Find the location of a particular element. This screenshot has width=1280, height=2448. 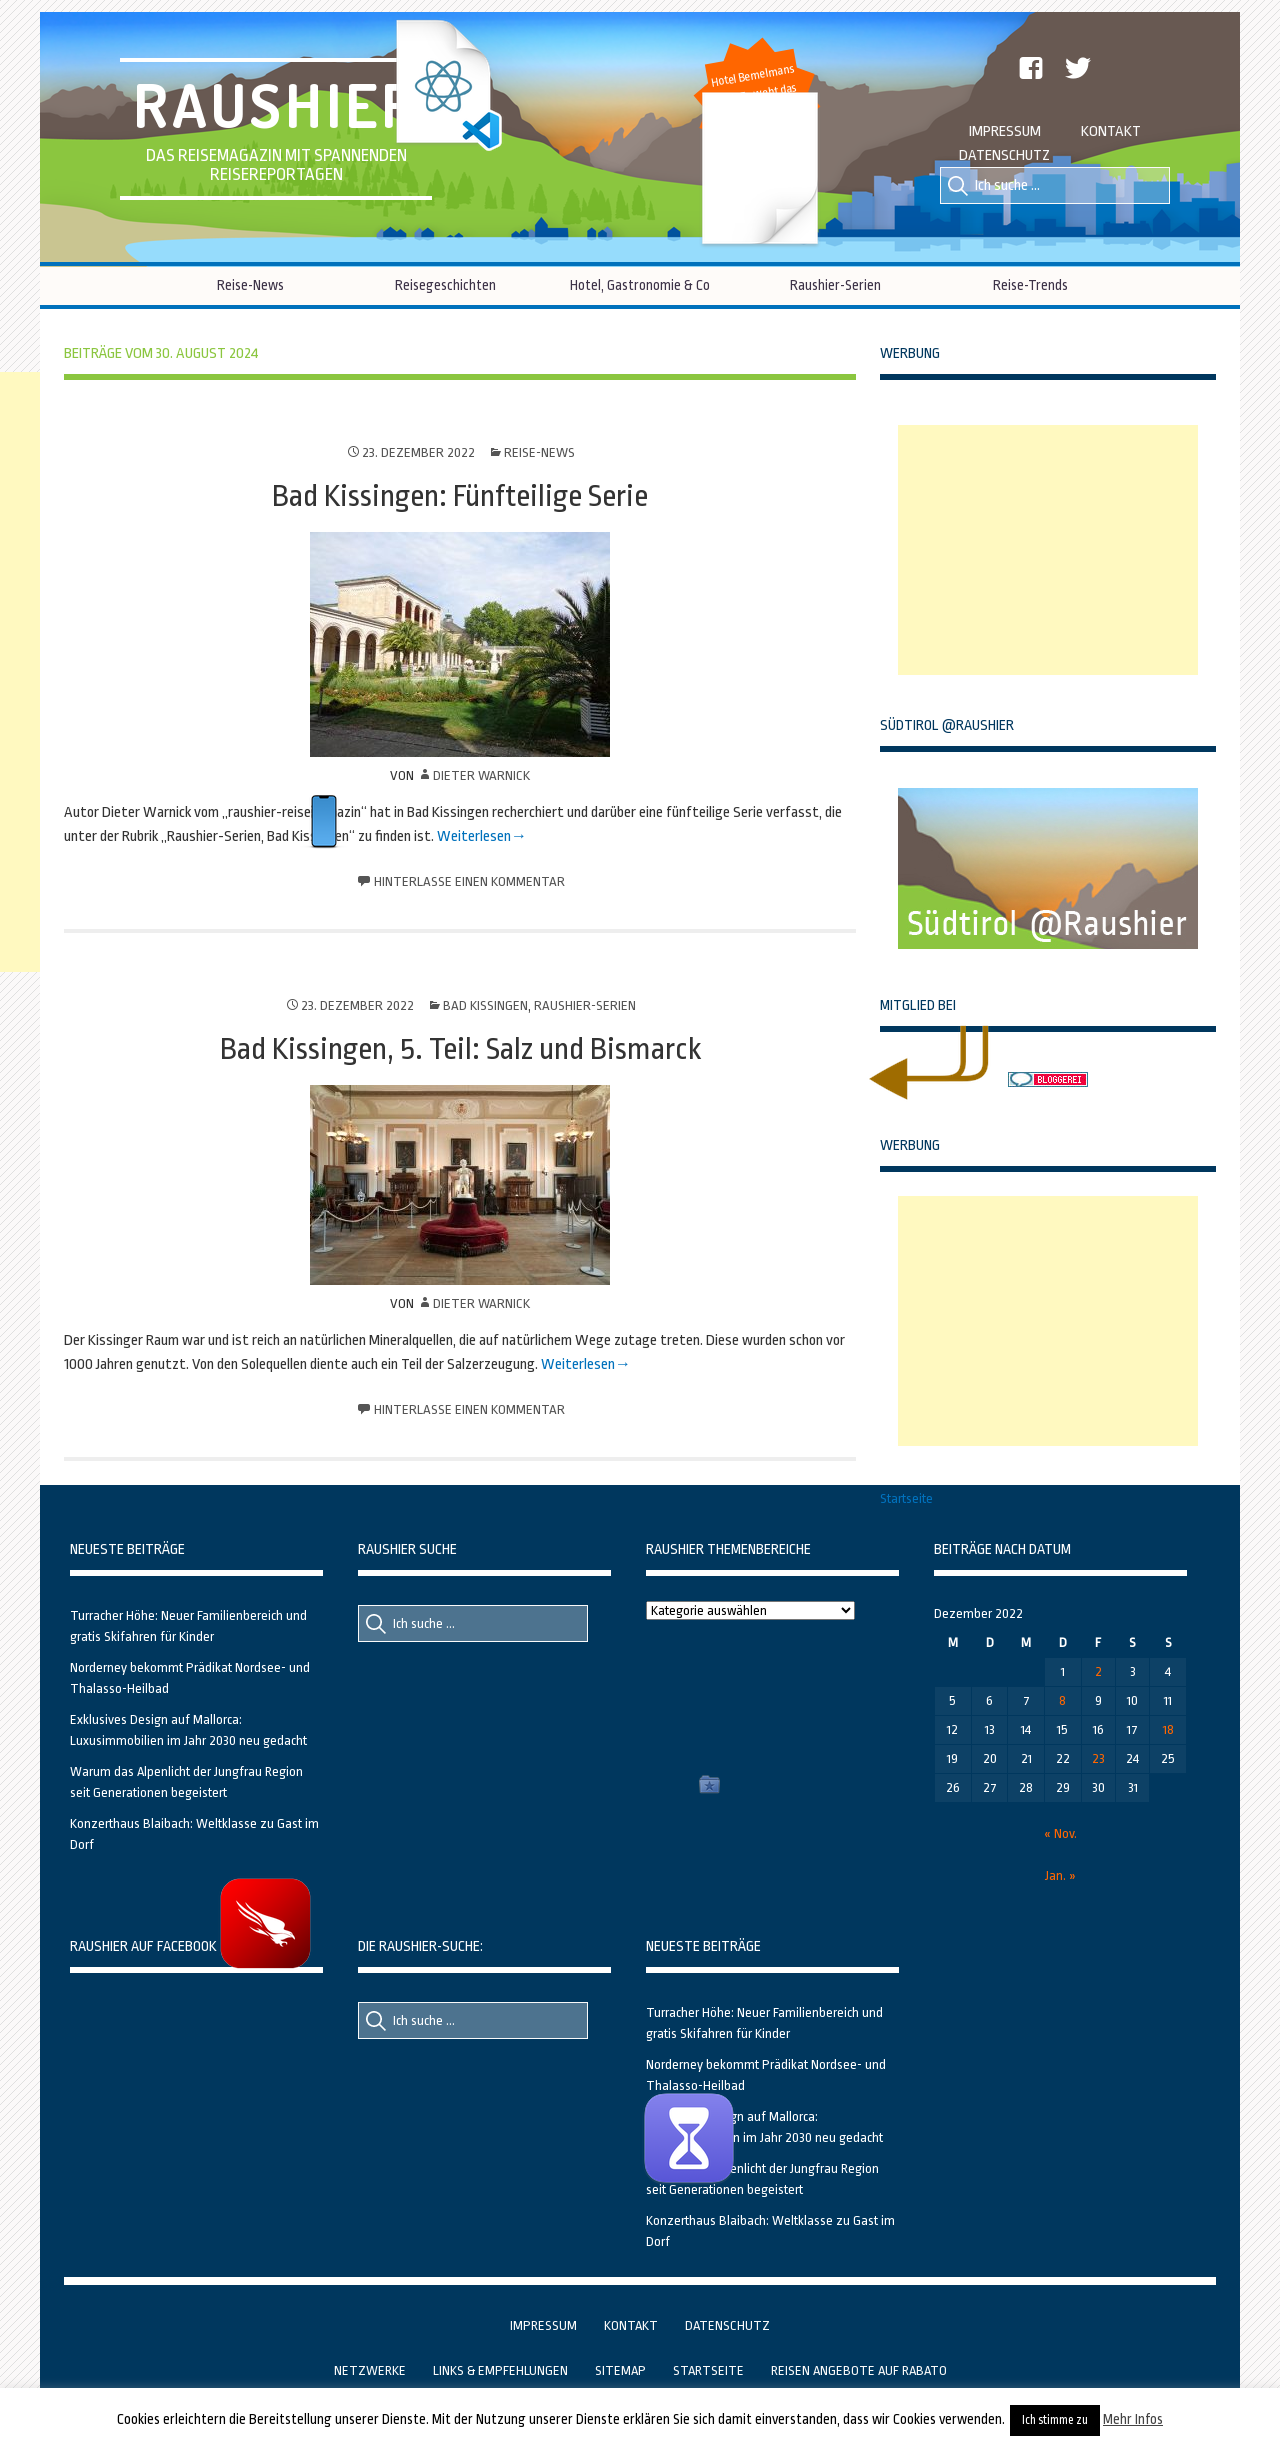

access your favorites folder in the media library is located at coordinates (709, 1784).